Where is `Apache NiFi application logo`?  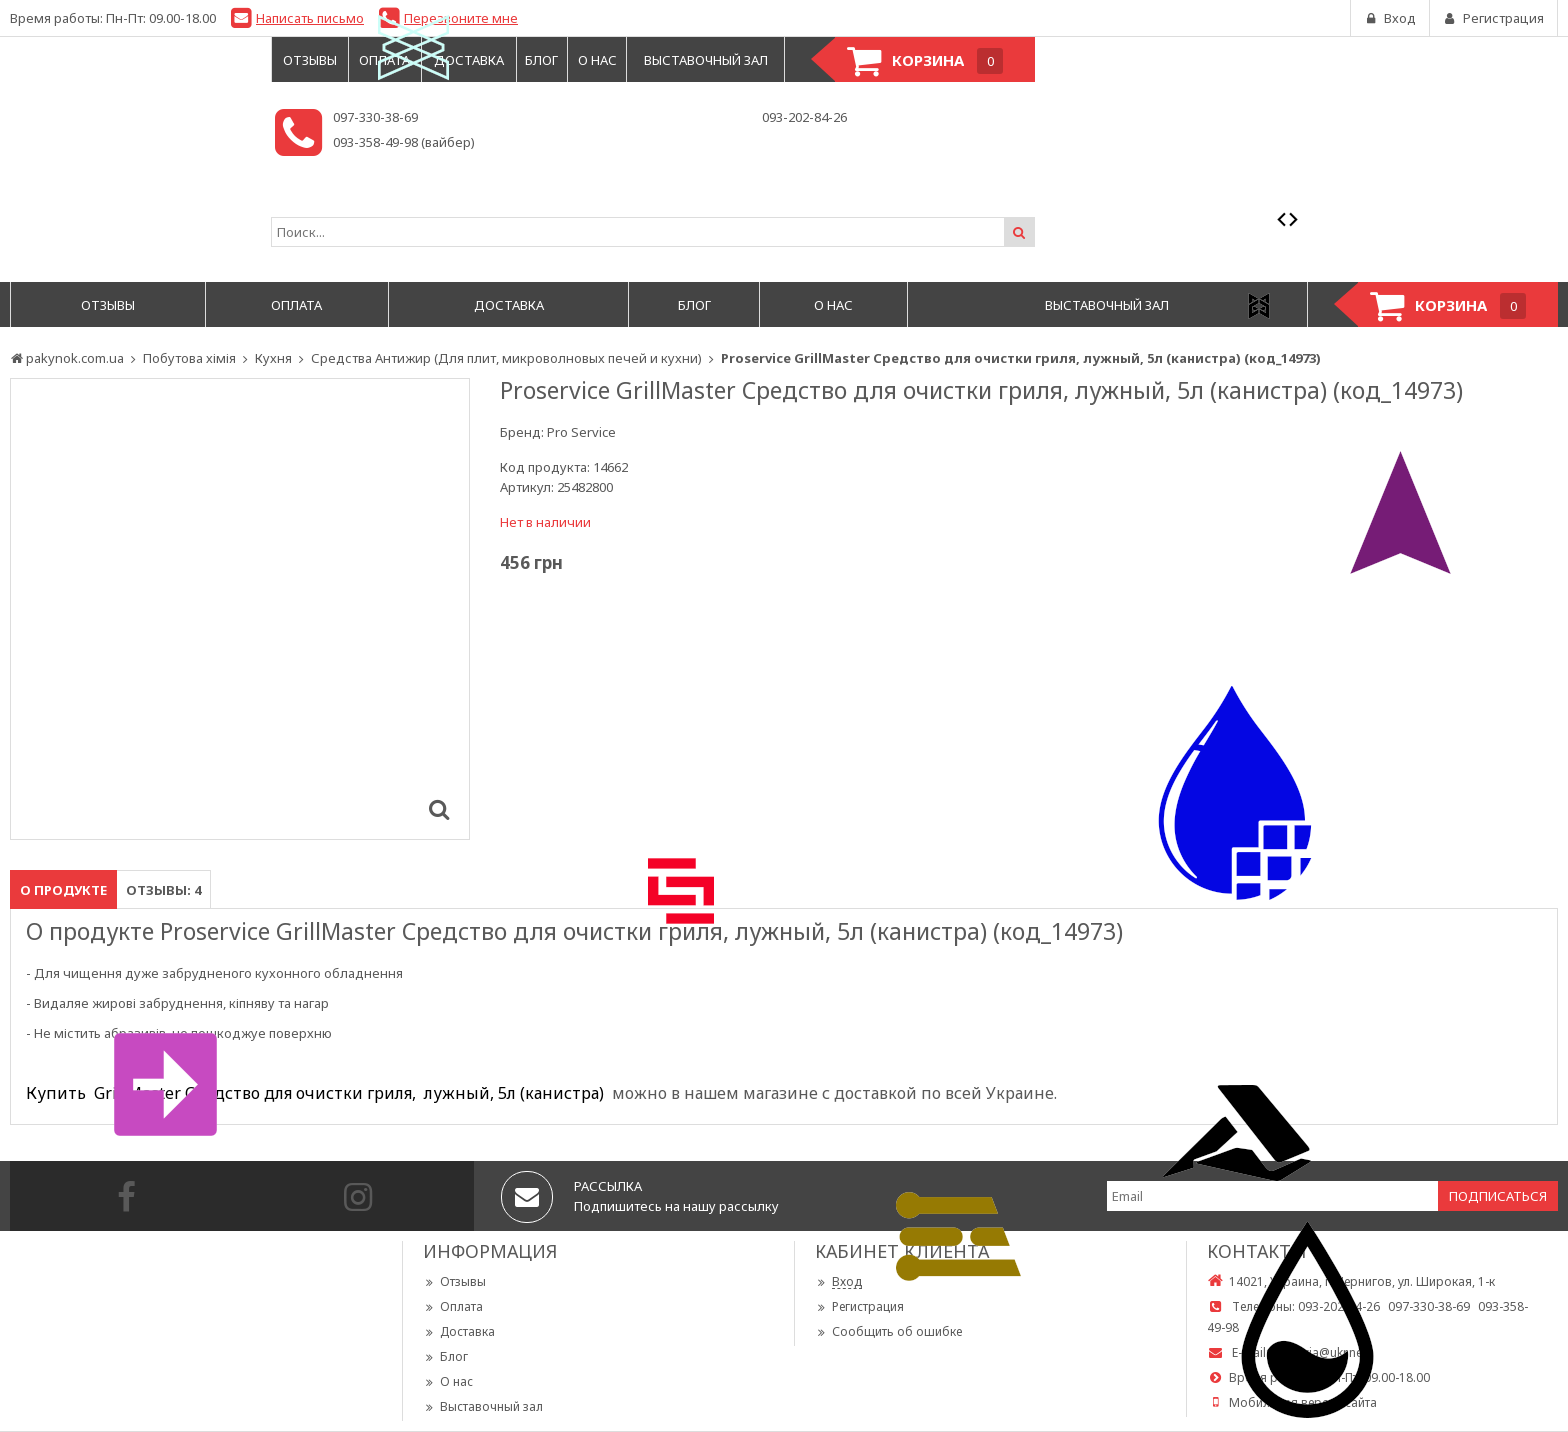 Apache NiFi application logo is located at coordinates (1235, 793).